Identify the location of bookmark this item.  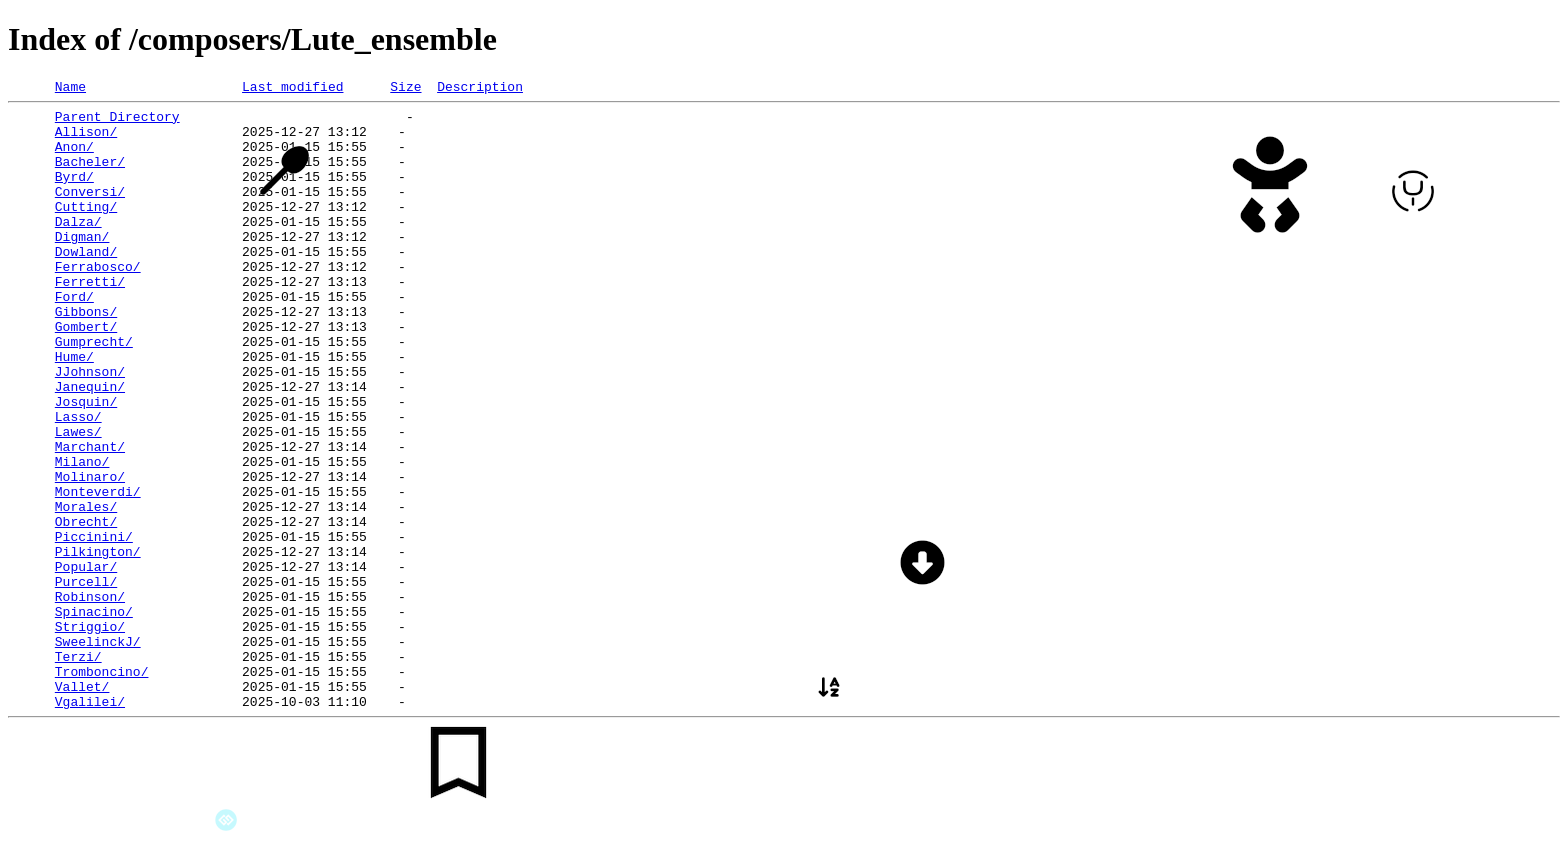
(458, 762).